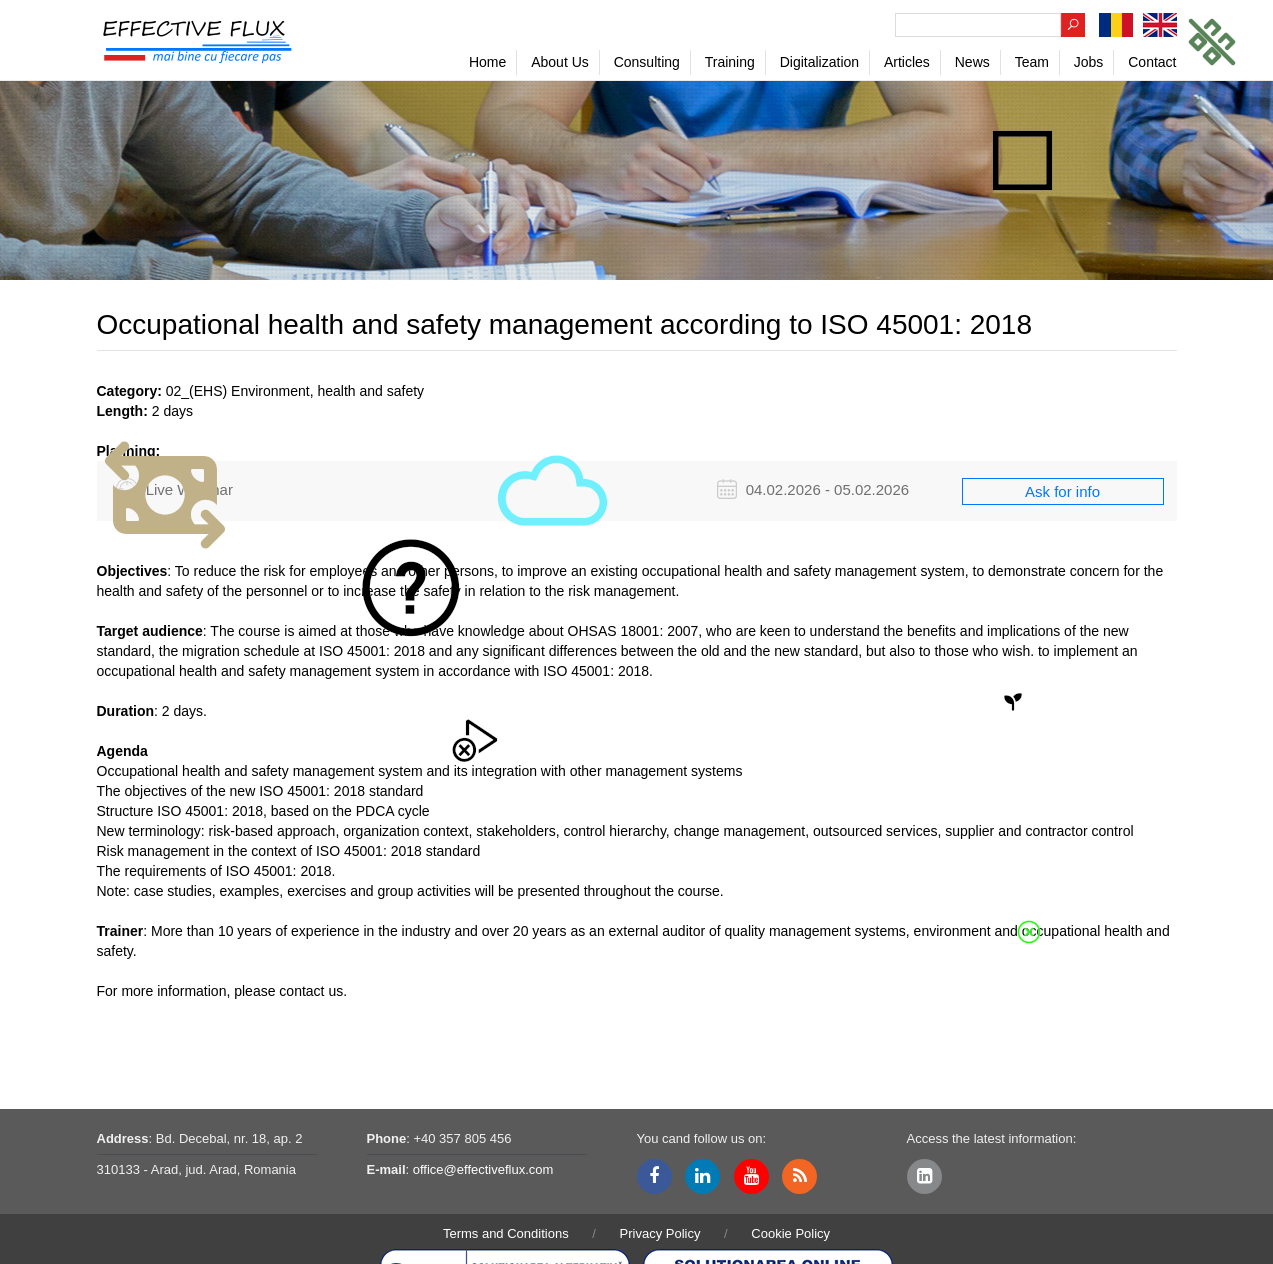  What do you see at coordinates (165, 495) in the screenshot?
I see `transfer money between accounts` at bounding box center [165, 495].